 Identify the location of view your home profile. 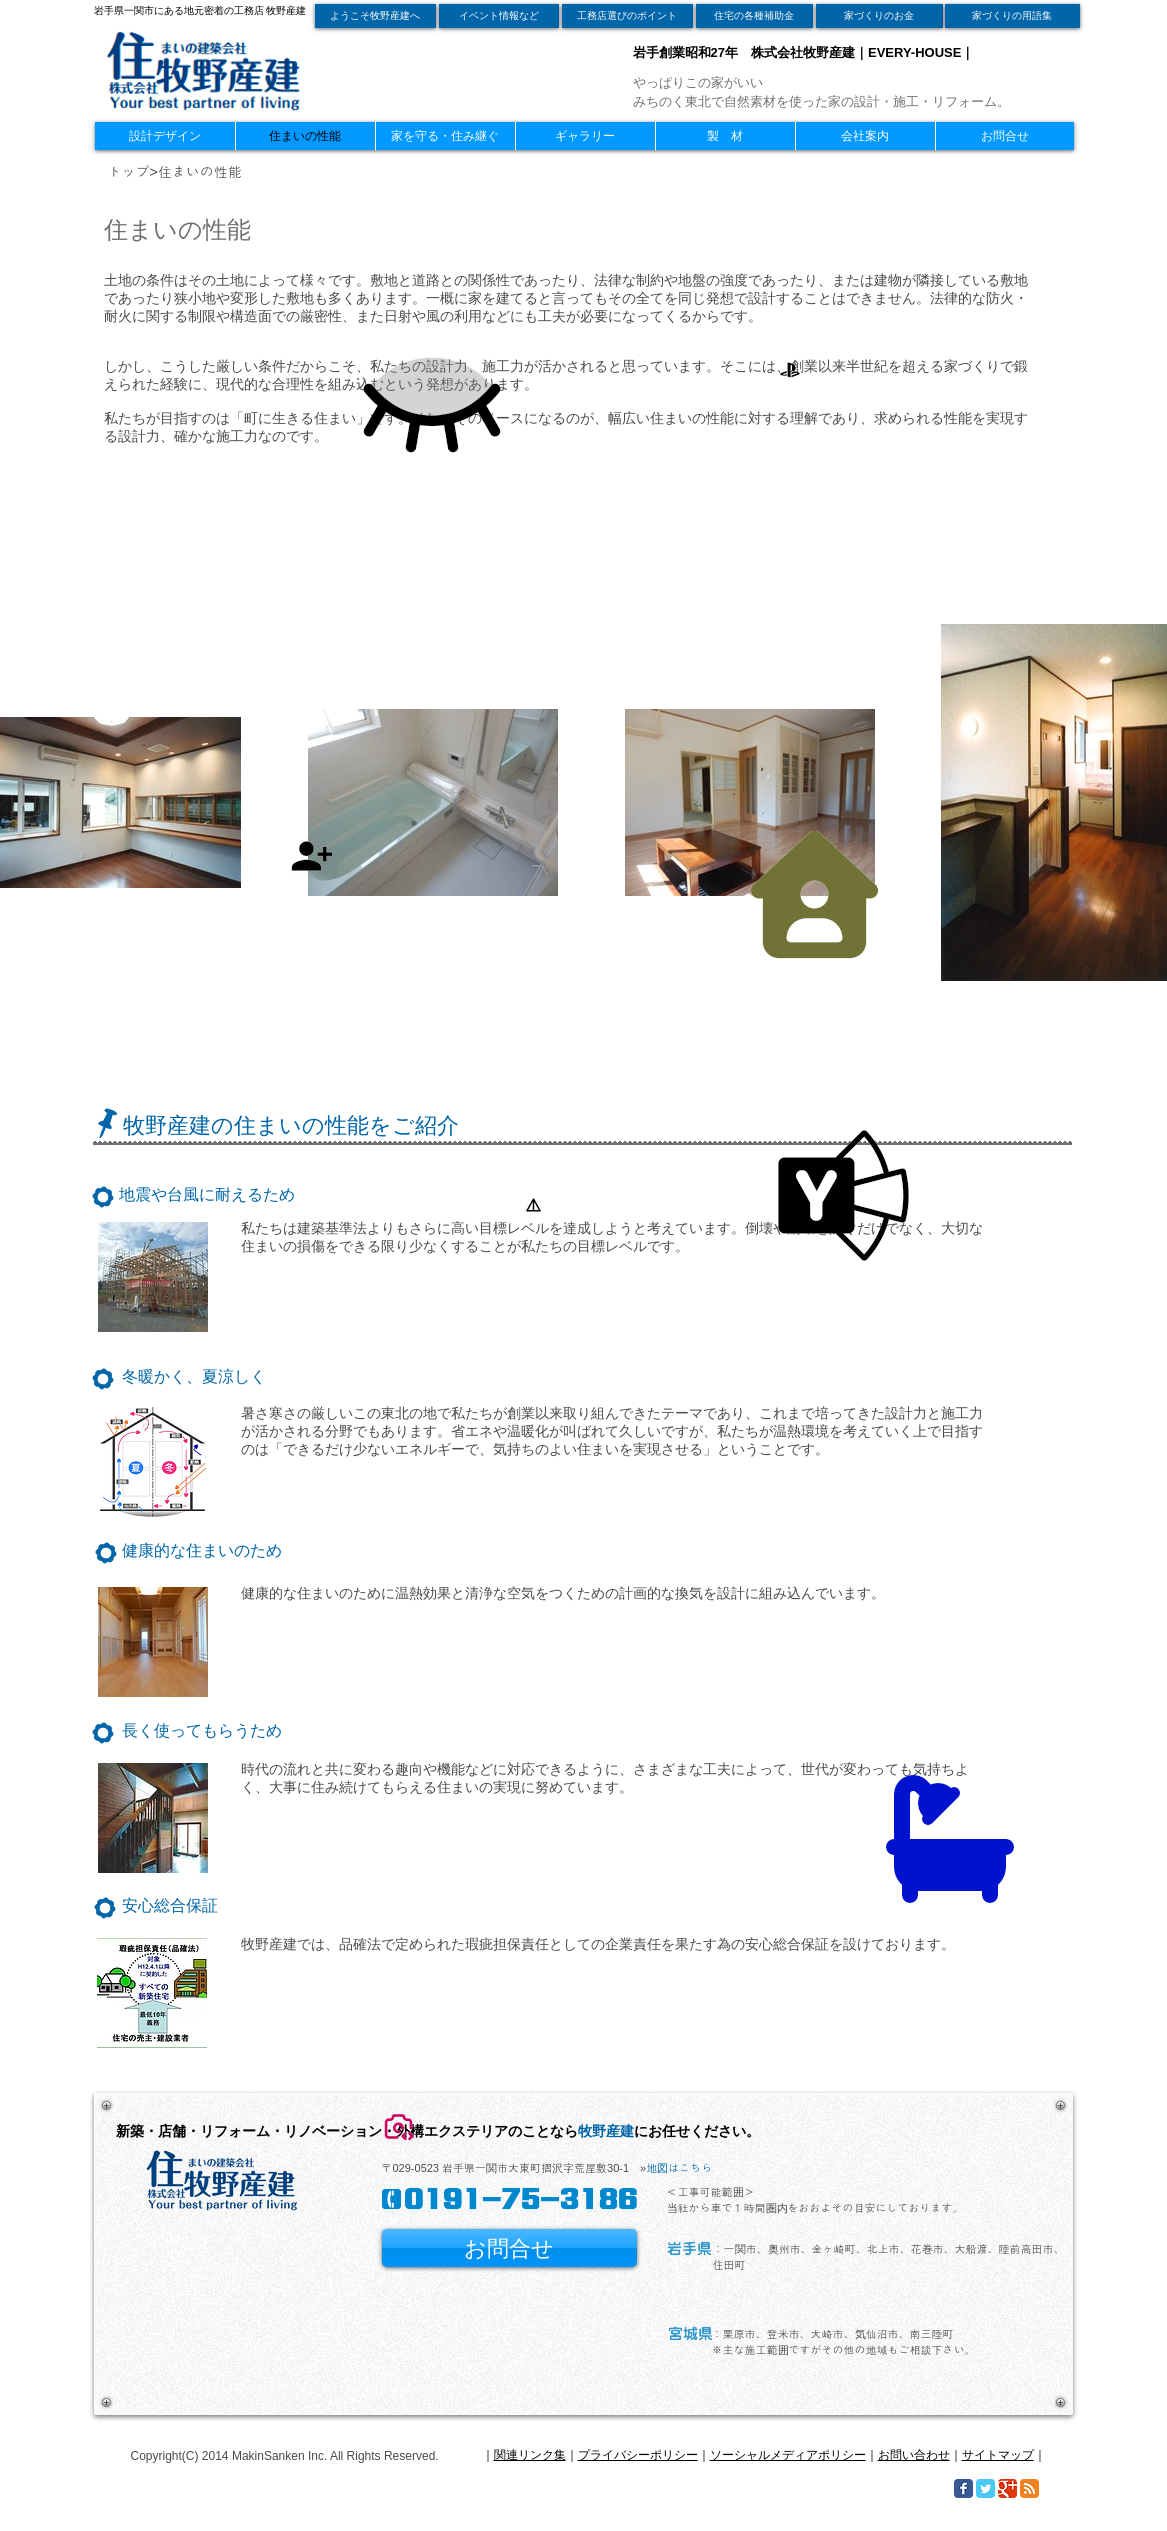
(814, 894).